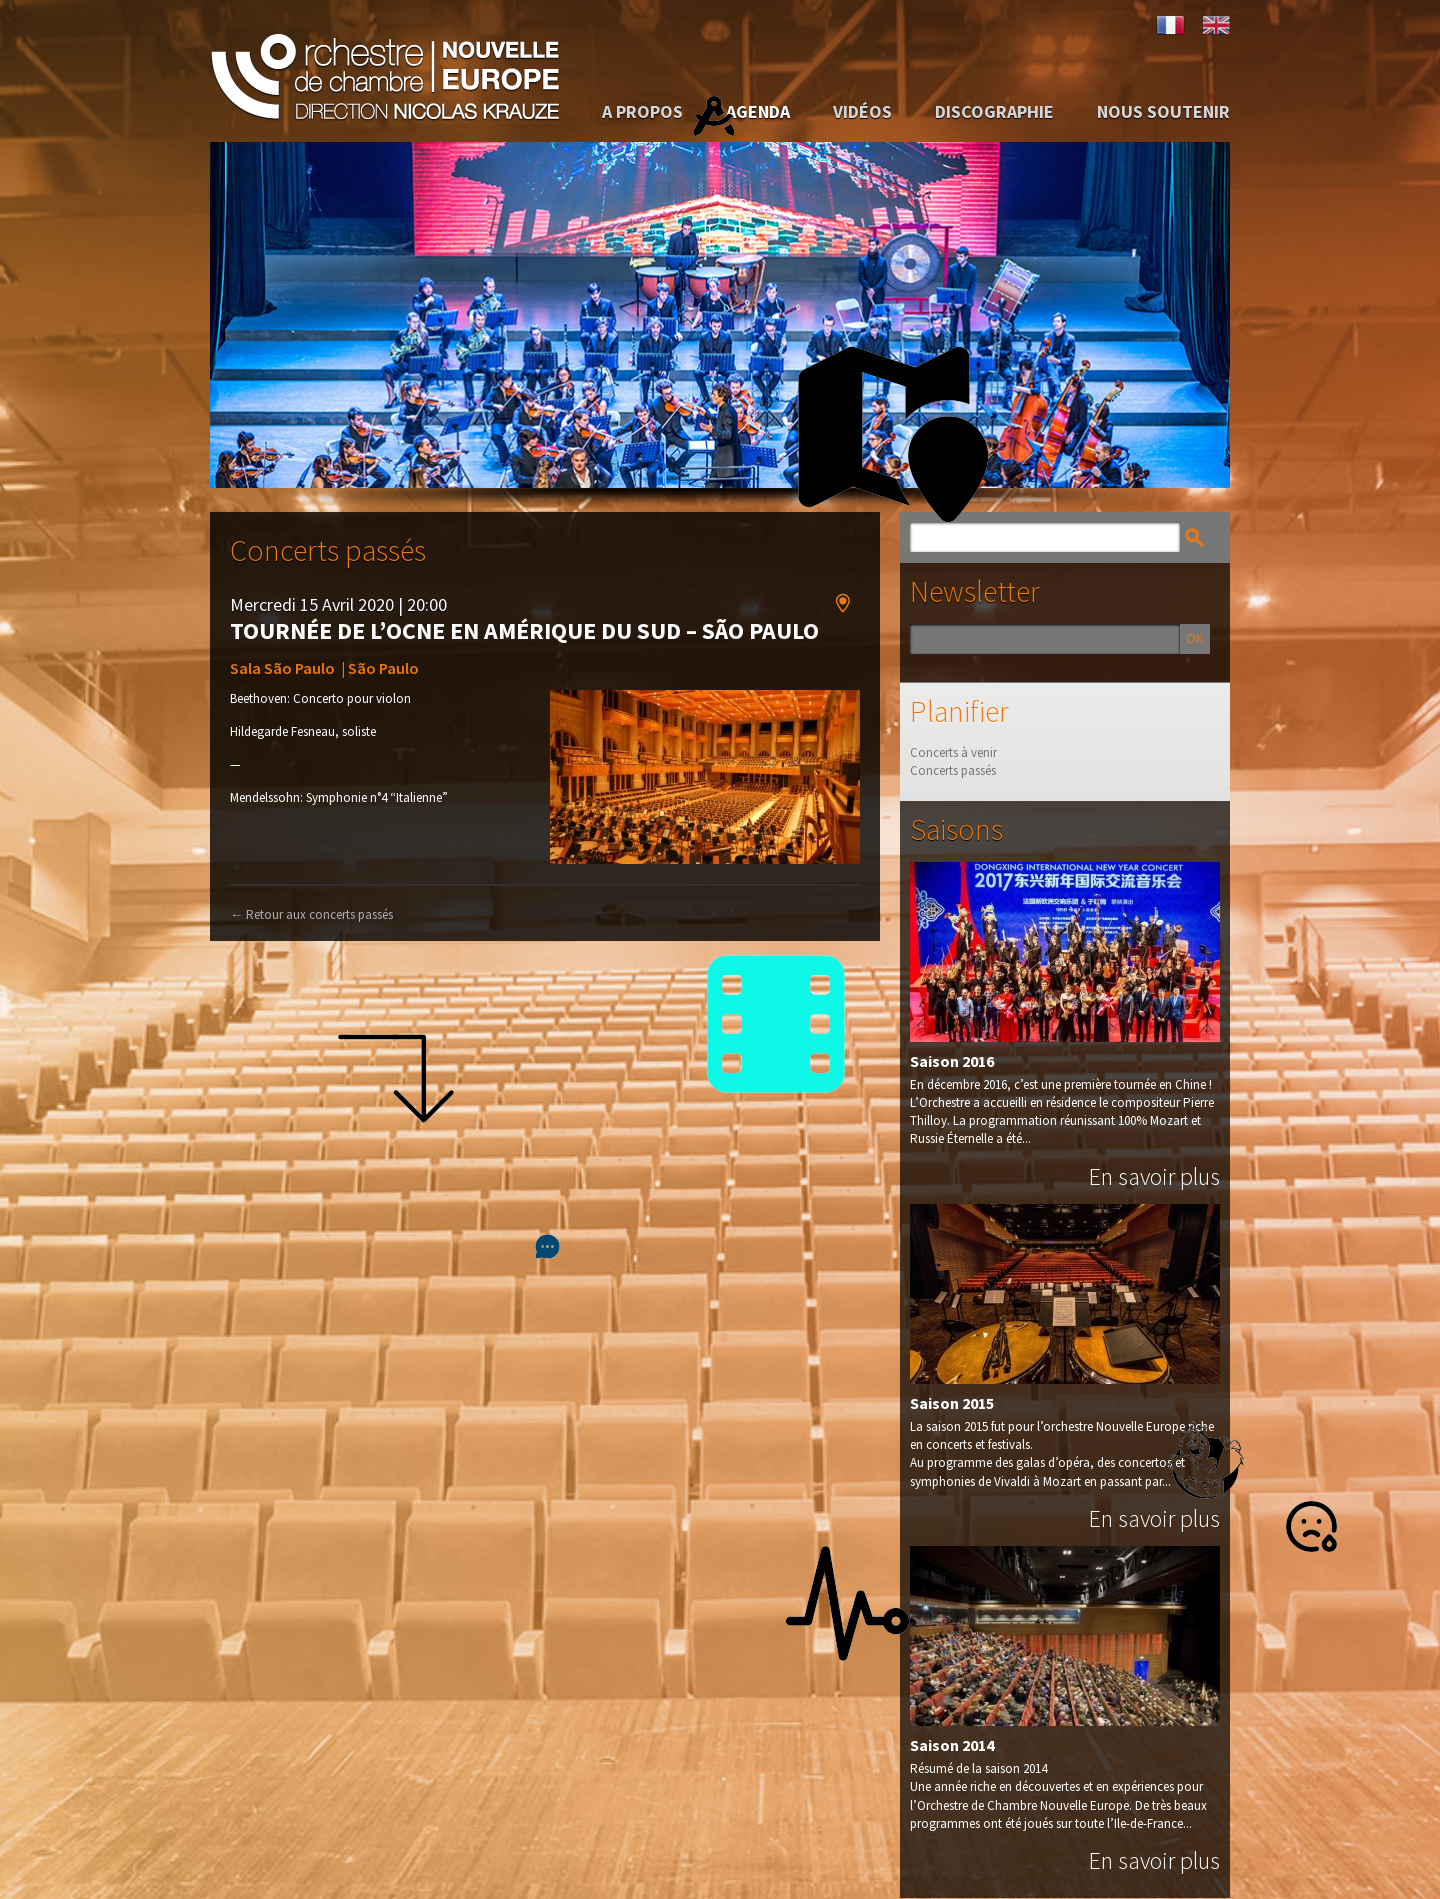  I want to click on the red yeti brand logo, so click(1206, 1460).